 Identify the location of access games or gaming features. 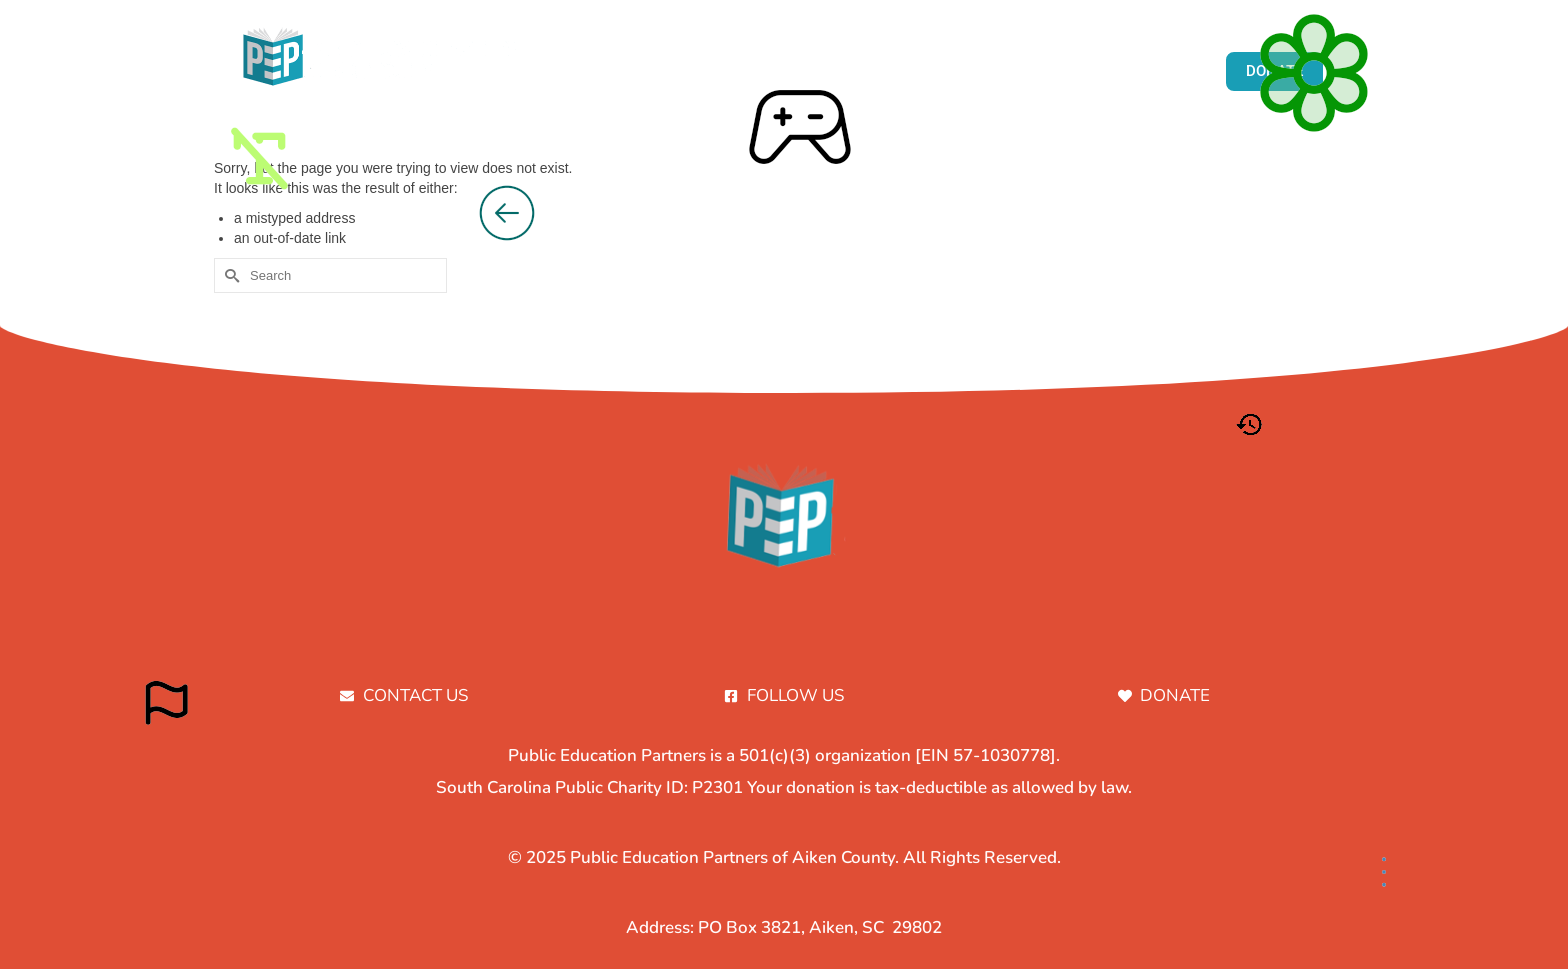
(800, 127).